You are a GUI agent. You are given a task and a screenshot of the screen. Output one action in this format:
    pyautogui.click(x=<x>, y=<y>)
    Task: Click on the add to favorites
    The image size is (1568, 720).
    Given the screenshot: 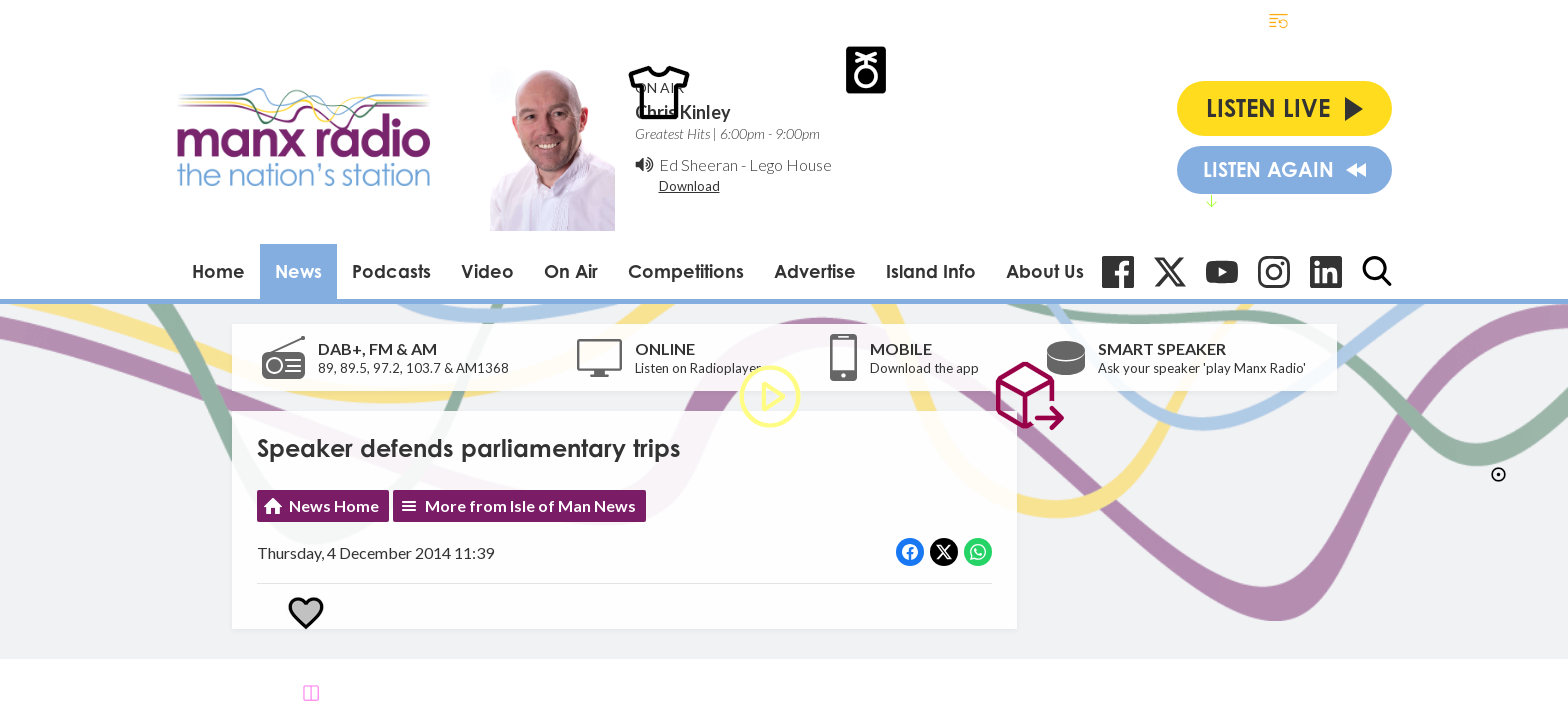 What is the action you would take?
    pyautogui.click(x=306, y=613)
    